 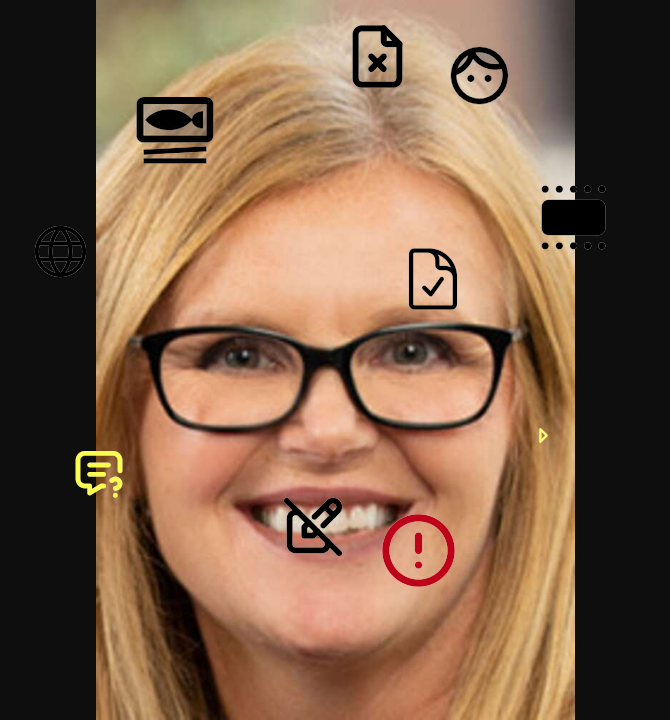 What do you see at coordinates (573, 217) in the screenshot?
I see `insert a new content section` at bounding box center [573, 217].